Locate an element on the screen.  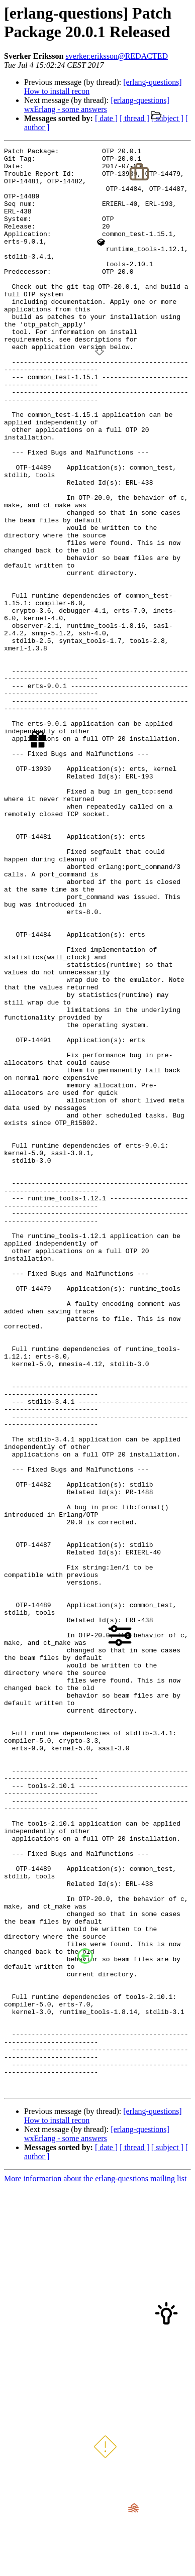
open folder to view contents is located at coordinates (156, 115).